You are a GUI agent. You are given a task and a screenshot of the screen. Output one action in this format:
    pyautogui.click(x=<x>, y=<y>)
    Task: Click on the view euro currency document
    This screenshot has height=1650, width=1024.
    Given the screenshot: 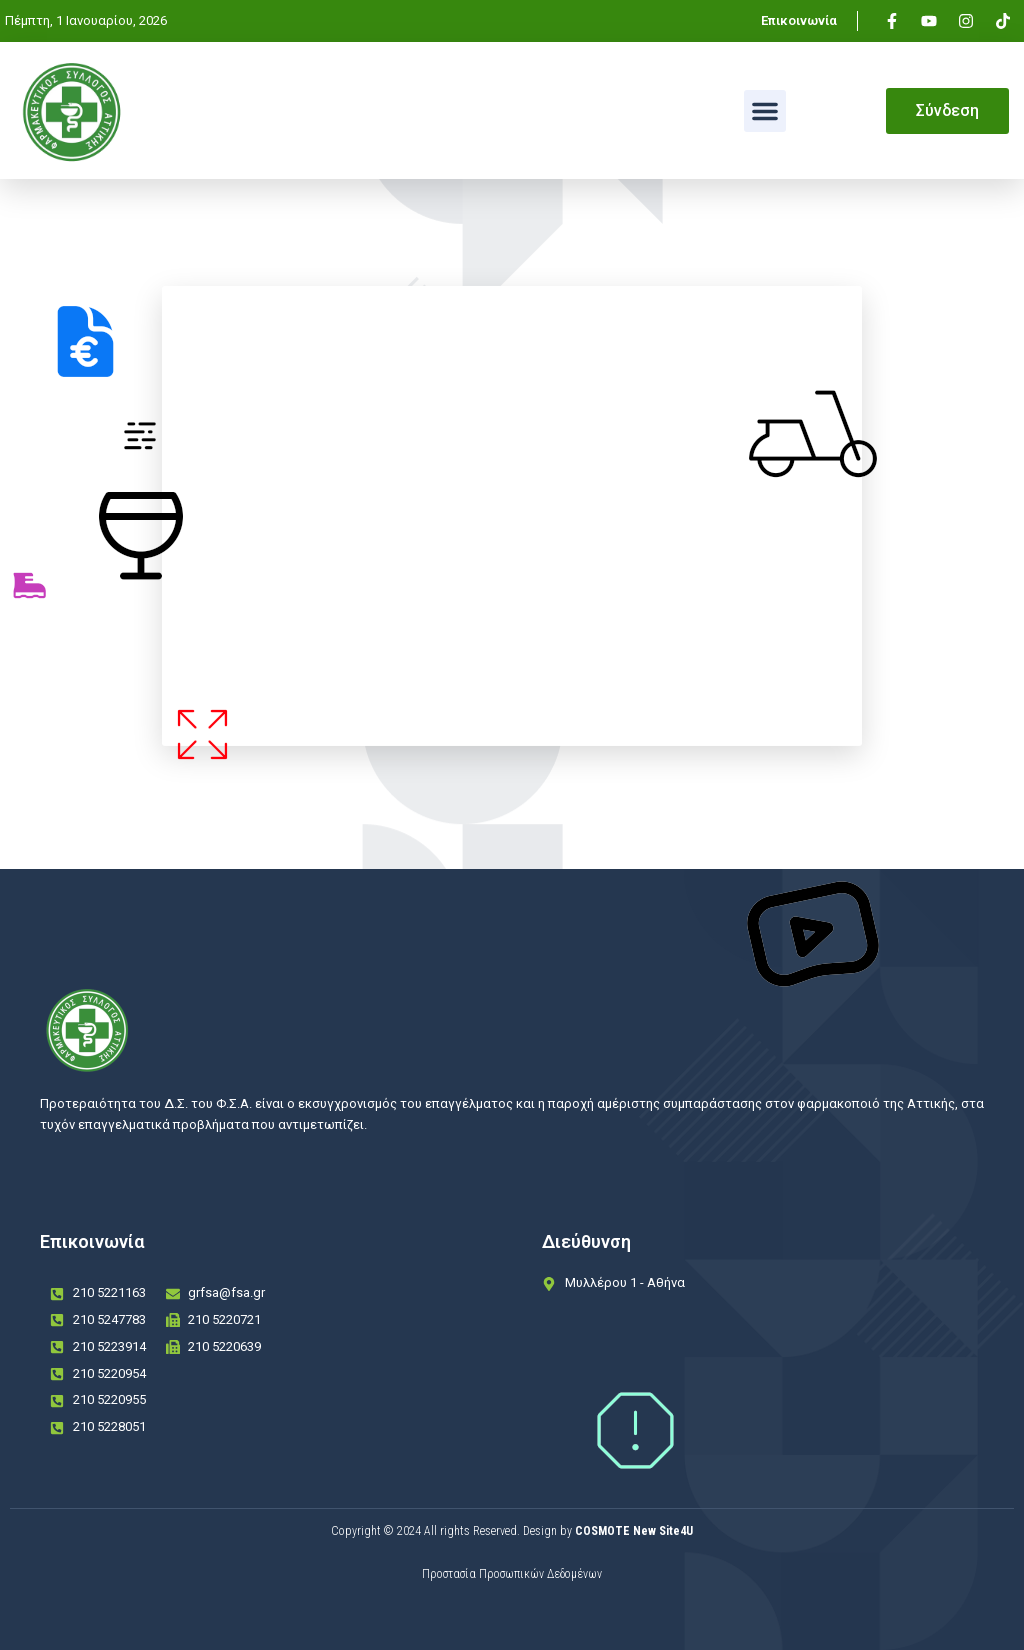 What is the action you would take?
    pyautogui.click(x=85, y=341)
    